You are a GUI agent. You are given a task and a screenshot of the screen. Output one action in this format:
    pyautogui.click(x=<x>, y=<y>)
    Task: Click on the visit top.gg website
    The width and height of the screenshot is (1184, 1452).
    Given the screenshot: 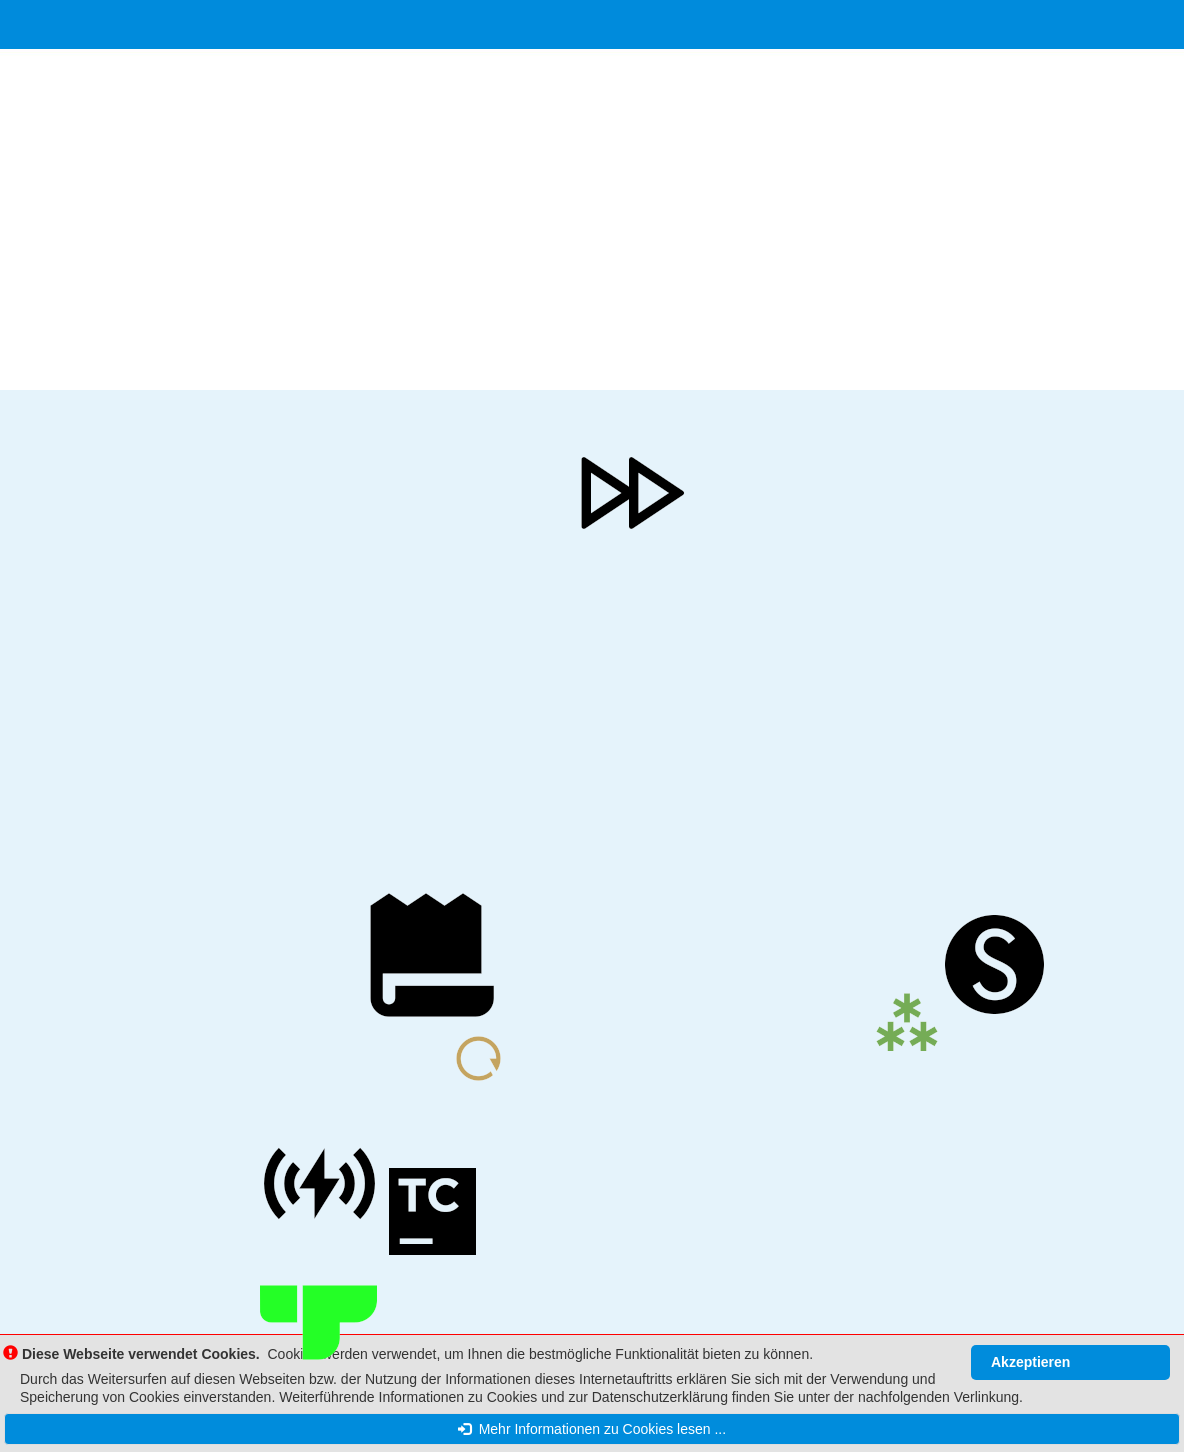 What is the action you would take?
    pyautogui.click(x=318, y=1322)
    